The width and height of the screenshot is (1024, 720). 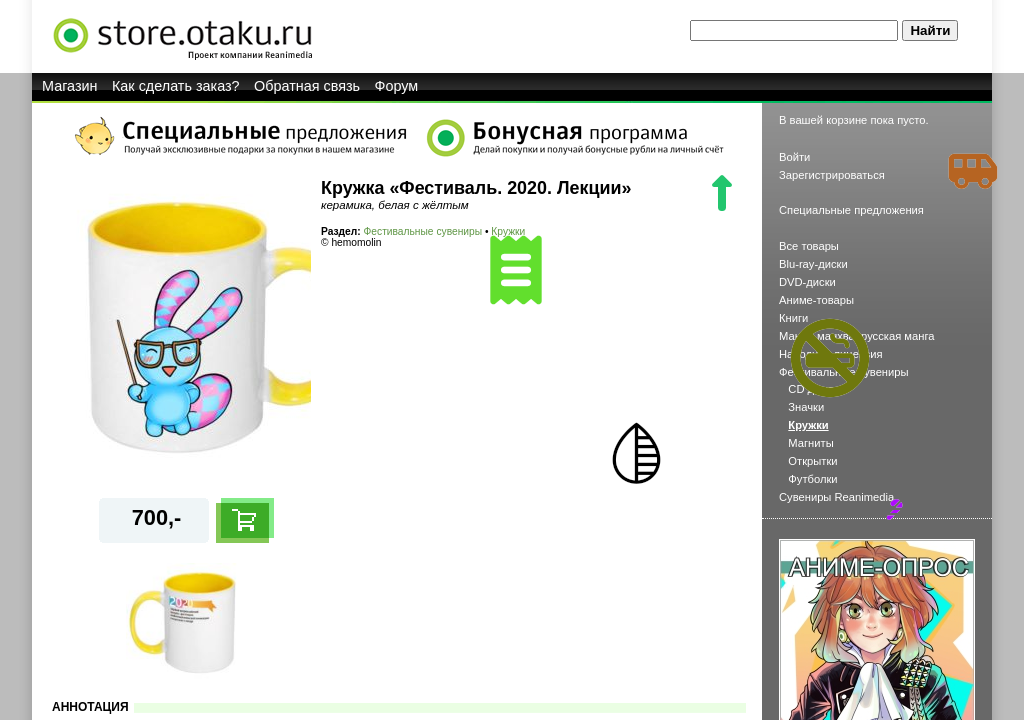 What do you see at coordinates (973, 170) in the screenshot?
I see `access shuttle or transportation services` at bounding box center [973, 170].